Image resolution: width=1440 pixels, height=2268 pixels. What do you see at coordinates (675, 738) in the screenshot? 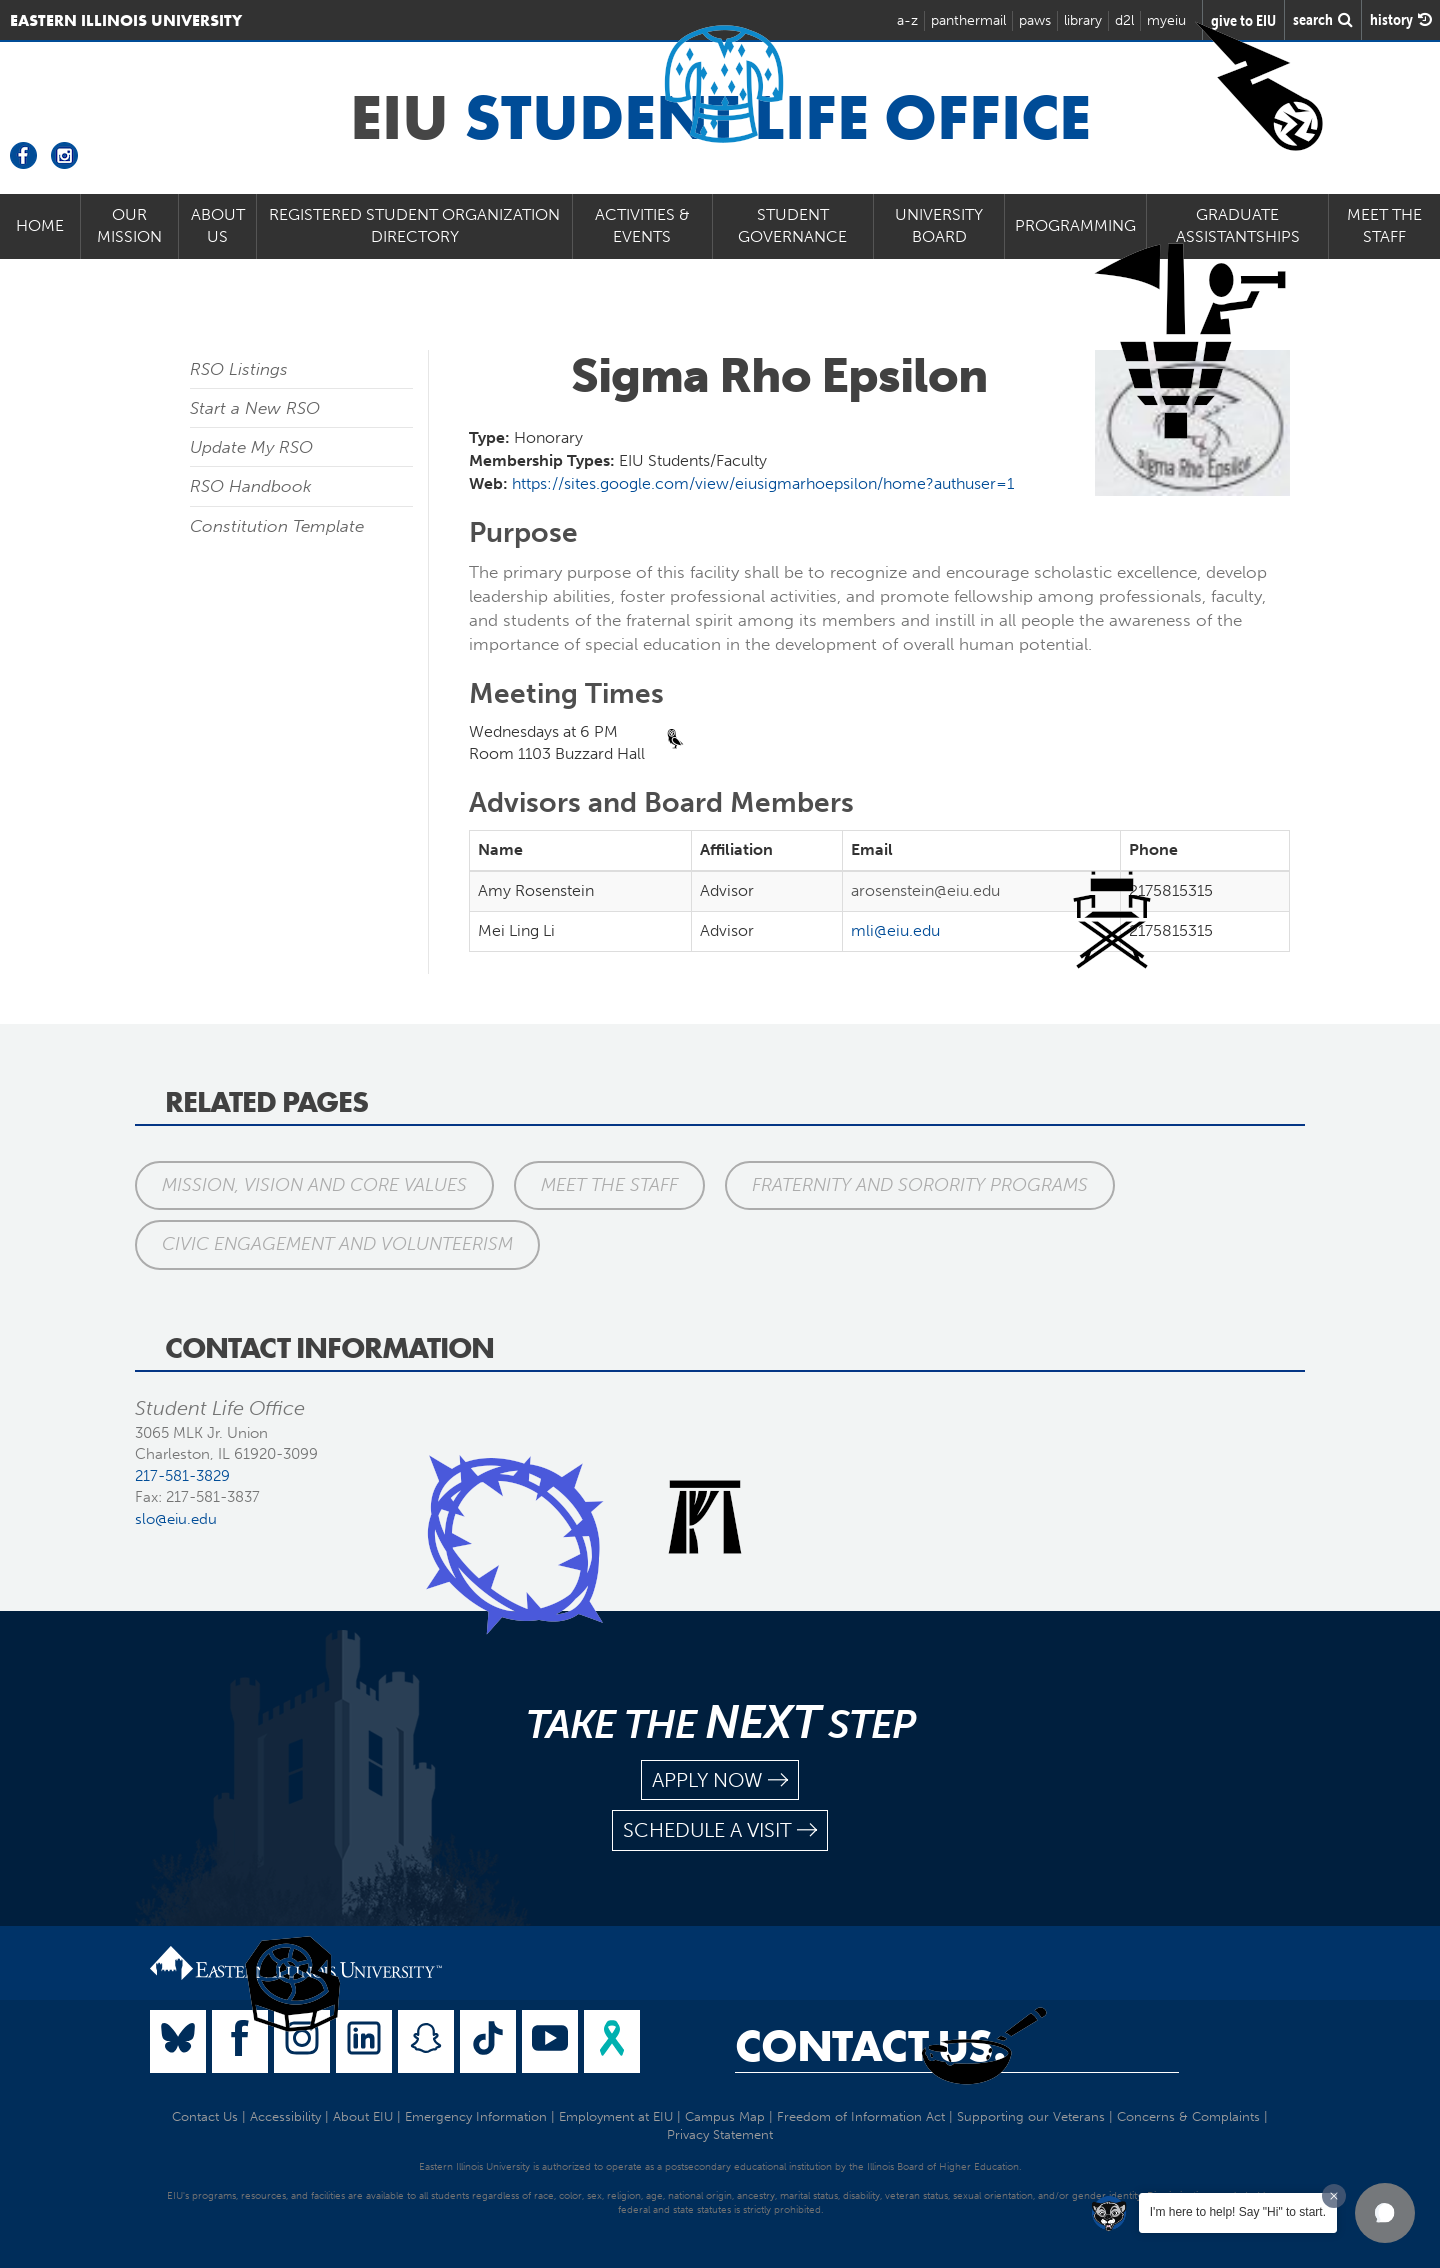
I see `represents a barn owl character or creature in a game` at bounding box center [675, 738].